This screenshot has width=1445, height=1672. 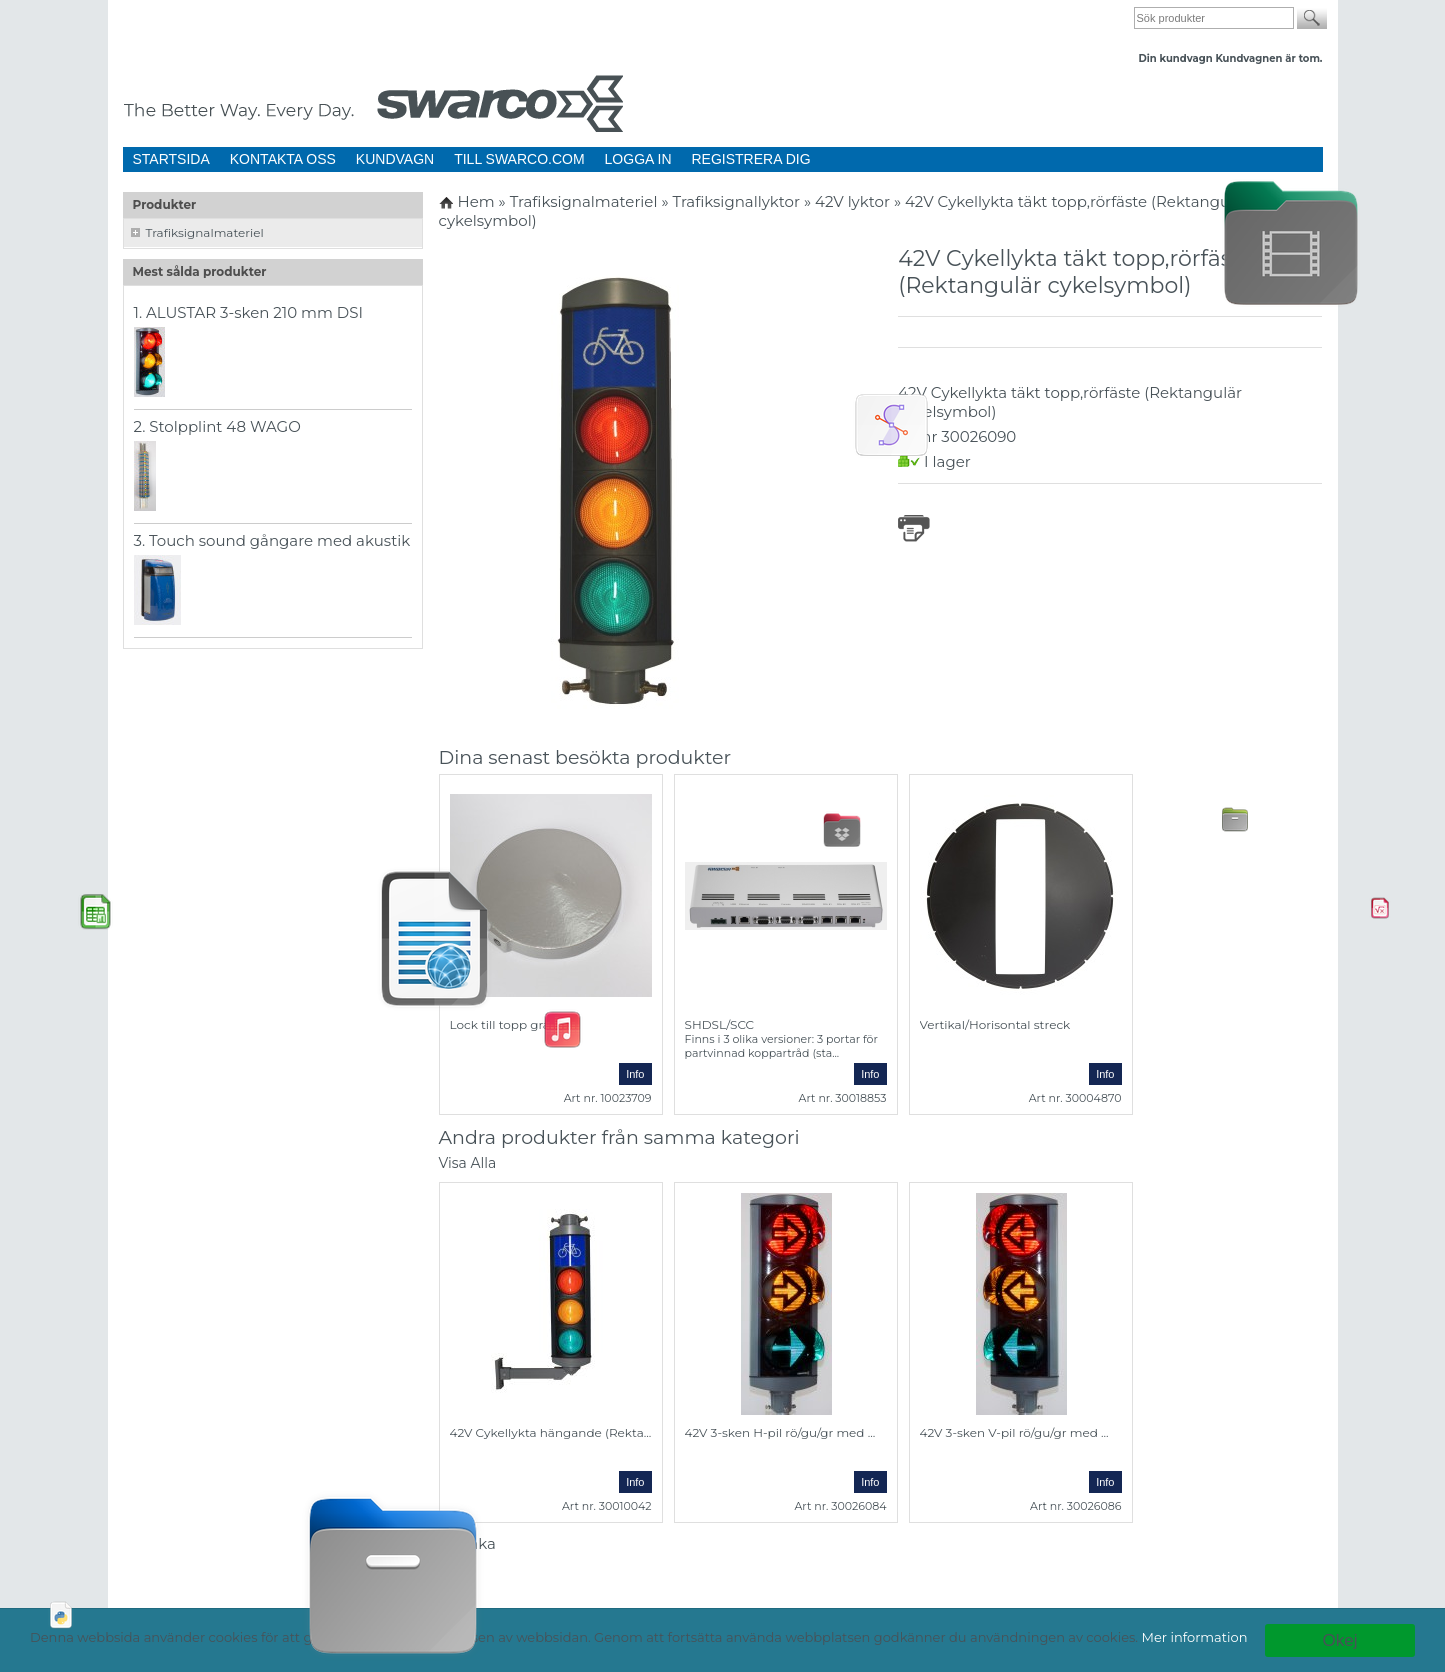 I want to click on open your videos folder, so click(x=1291, y=243).